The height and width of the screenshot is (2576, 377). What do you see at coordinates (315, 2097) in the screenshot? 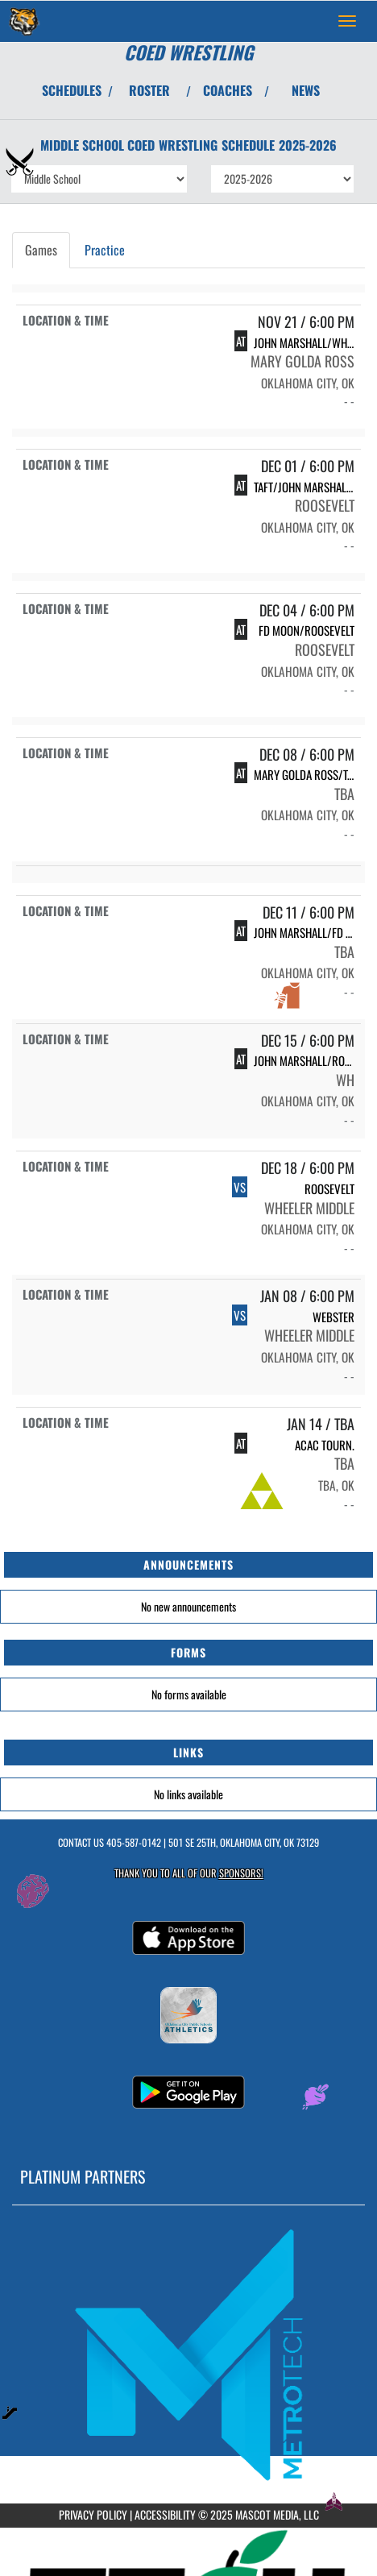
I see `indicates beet or root vegetable ingredient` at bounding box center [315, 2097].